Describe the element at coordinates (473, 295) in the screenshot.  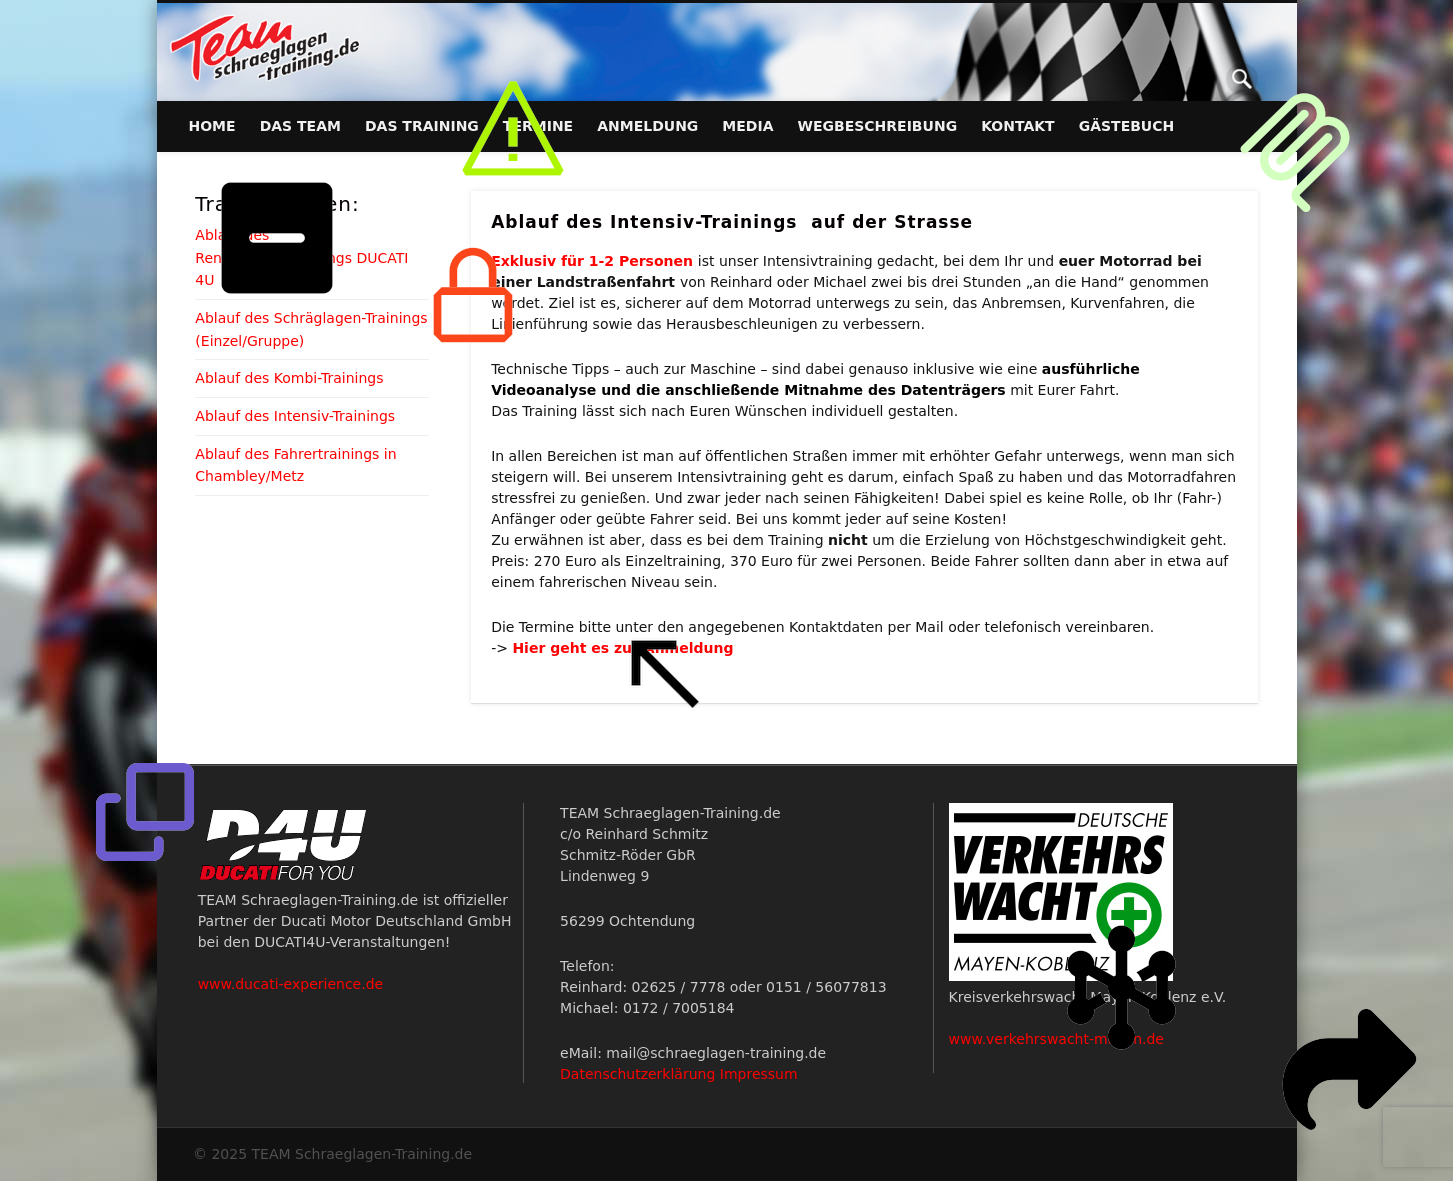
I see `indicates a locked or protected item` at that location.